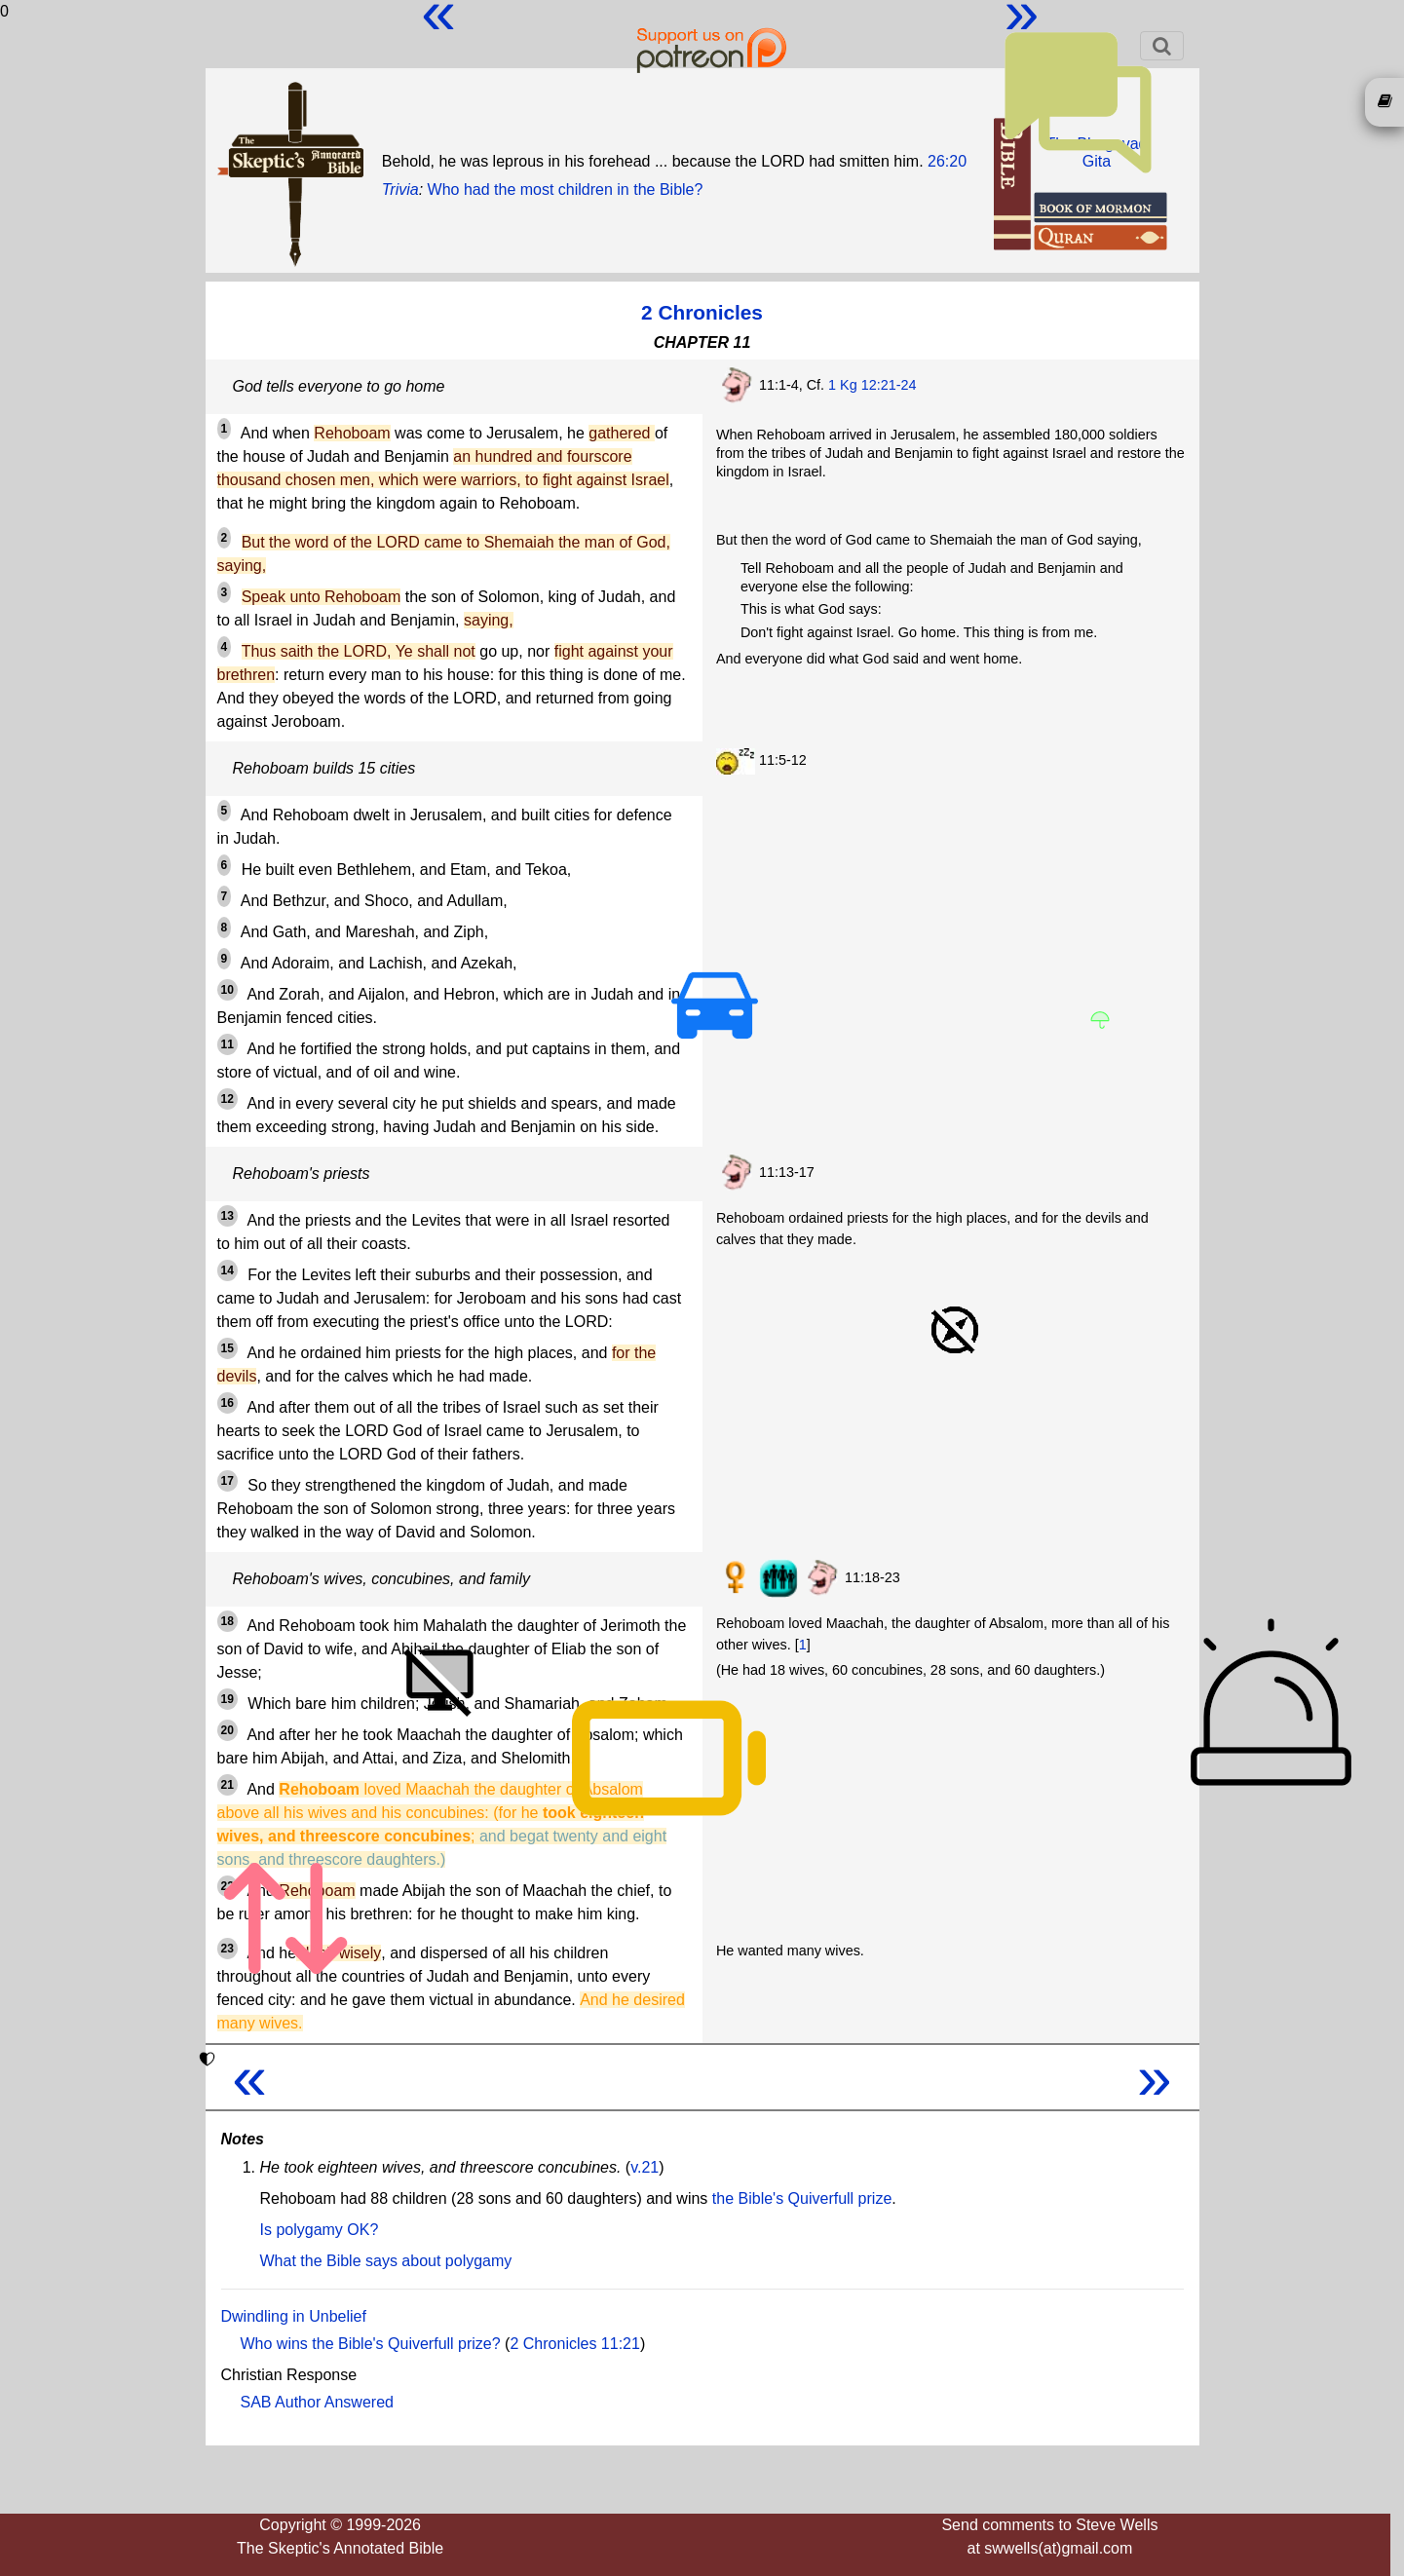  I want to click on disable compass or navigation features, so click(955, 1330).